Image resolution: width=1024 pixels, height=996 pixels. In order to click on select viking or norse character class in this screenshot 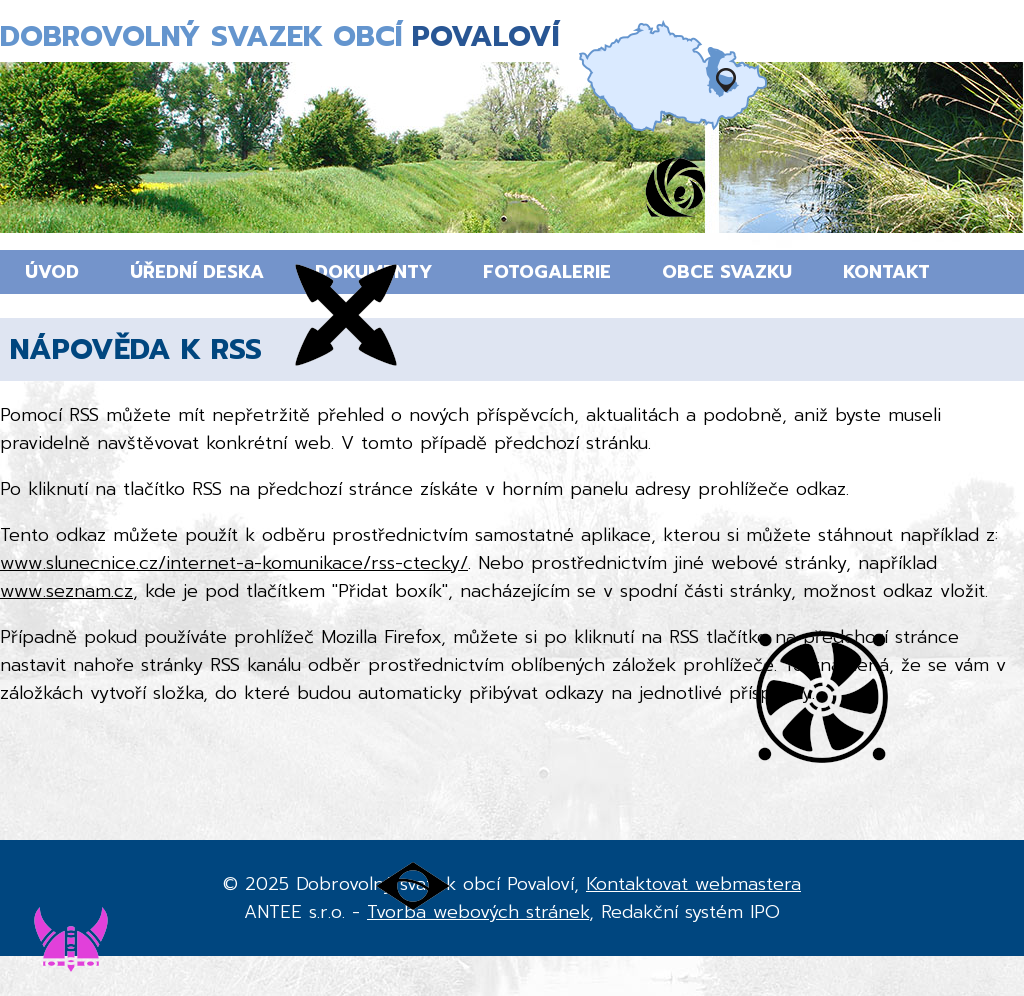, I will do `click(71, 938)`.